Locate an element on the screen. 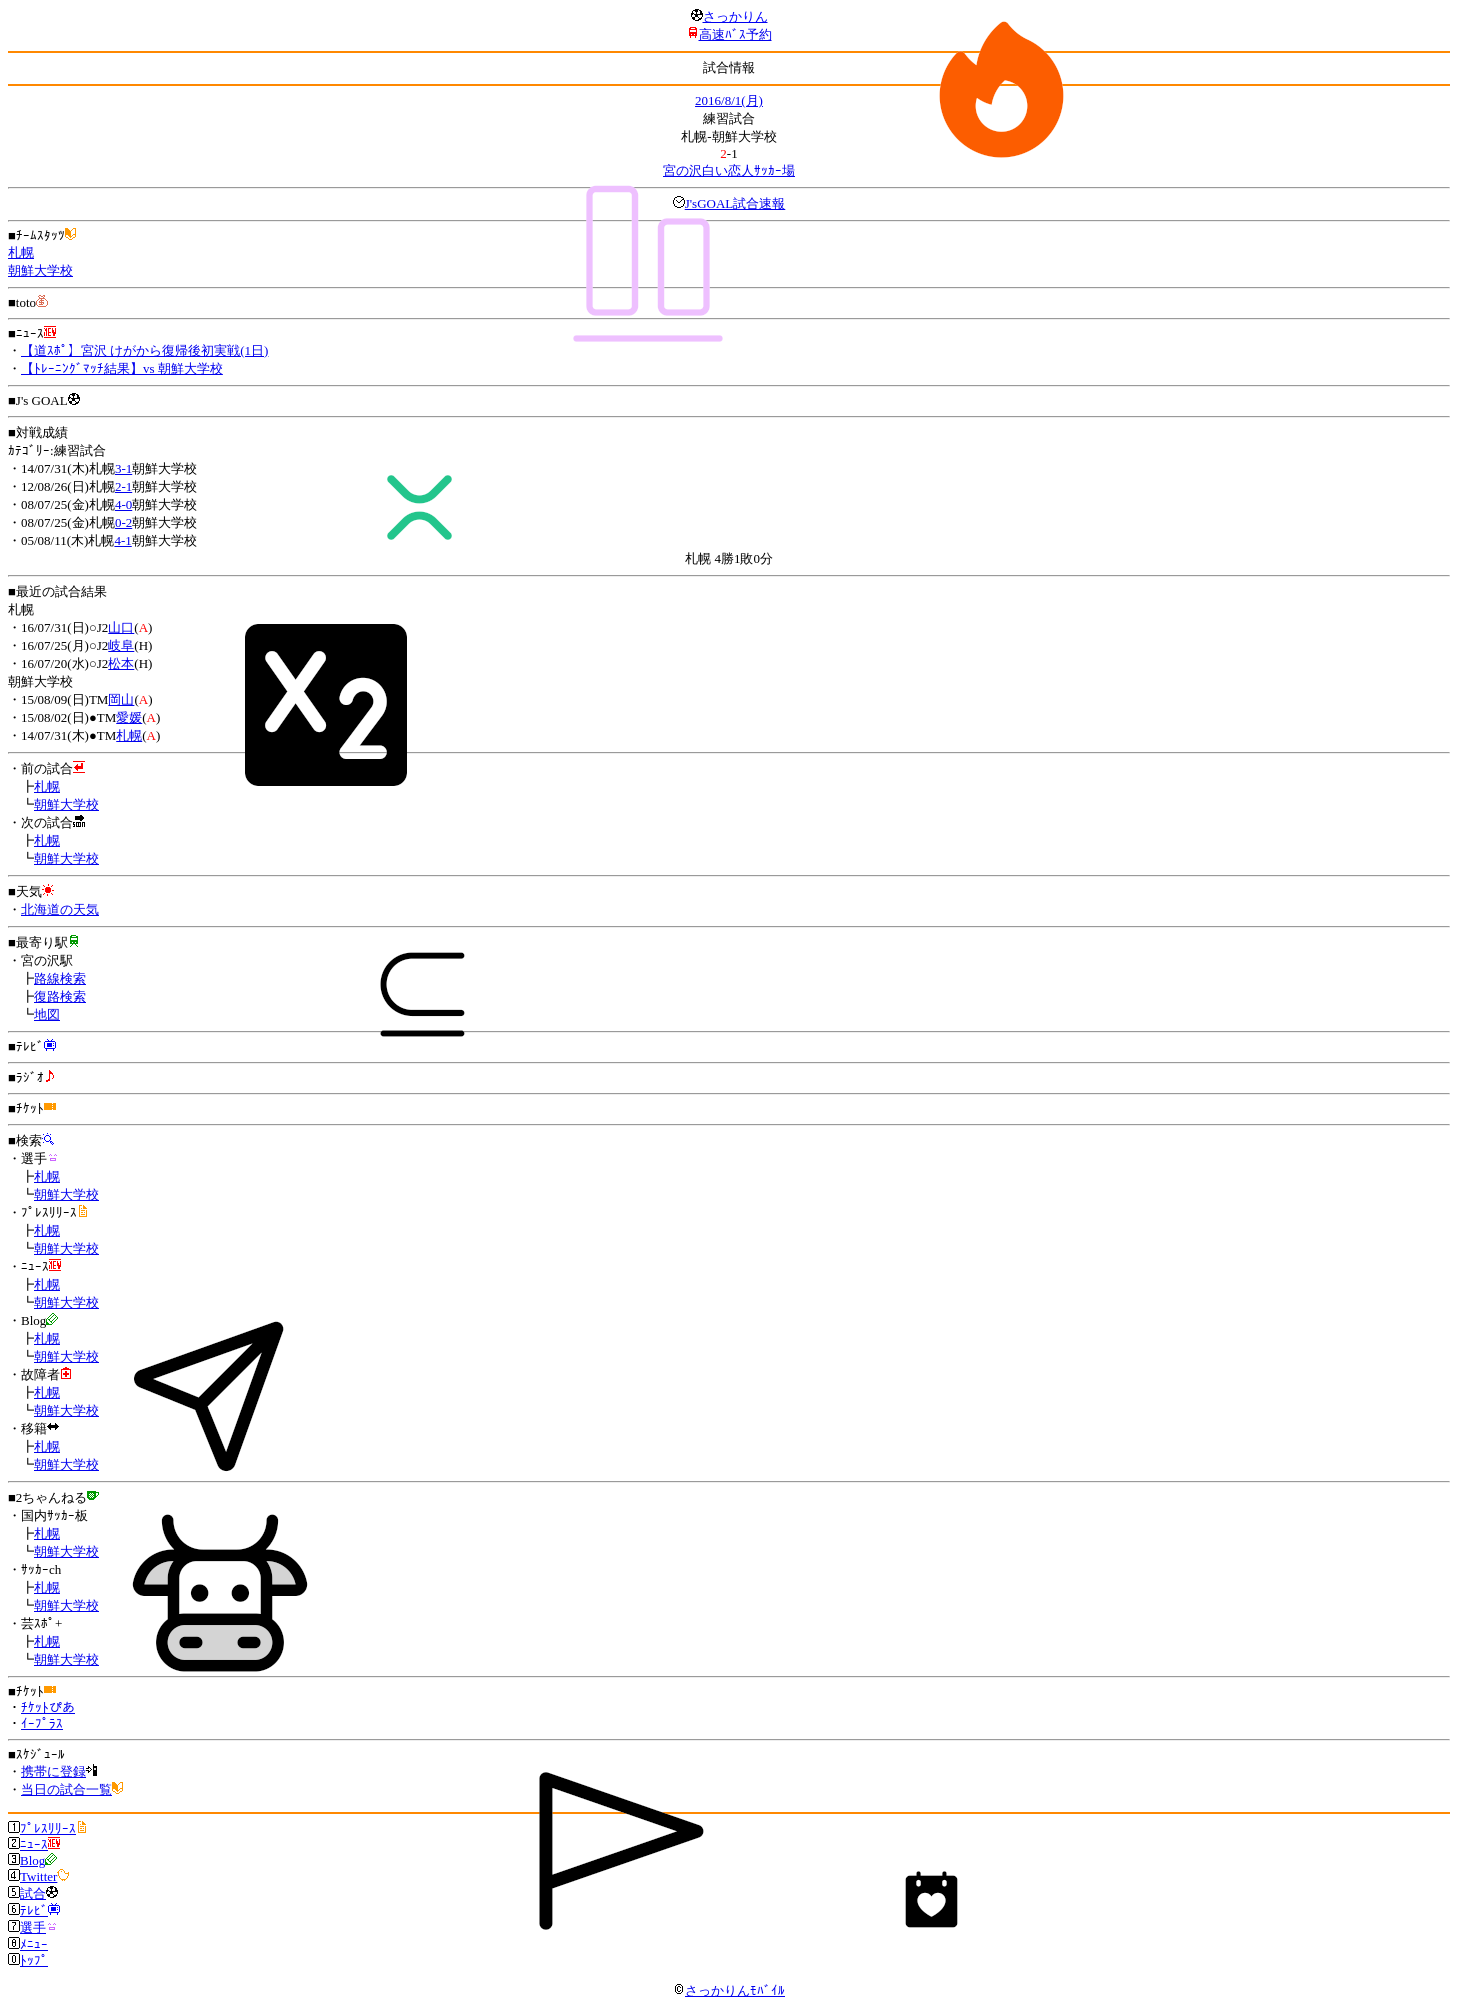 This screenshot has width=1458, height=2013. format text as subscript is located at coordinates (326, 705).